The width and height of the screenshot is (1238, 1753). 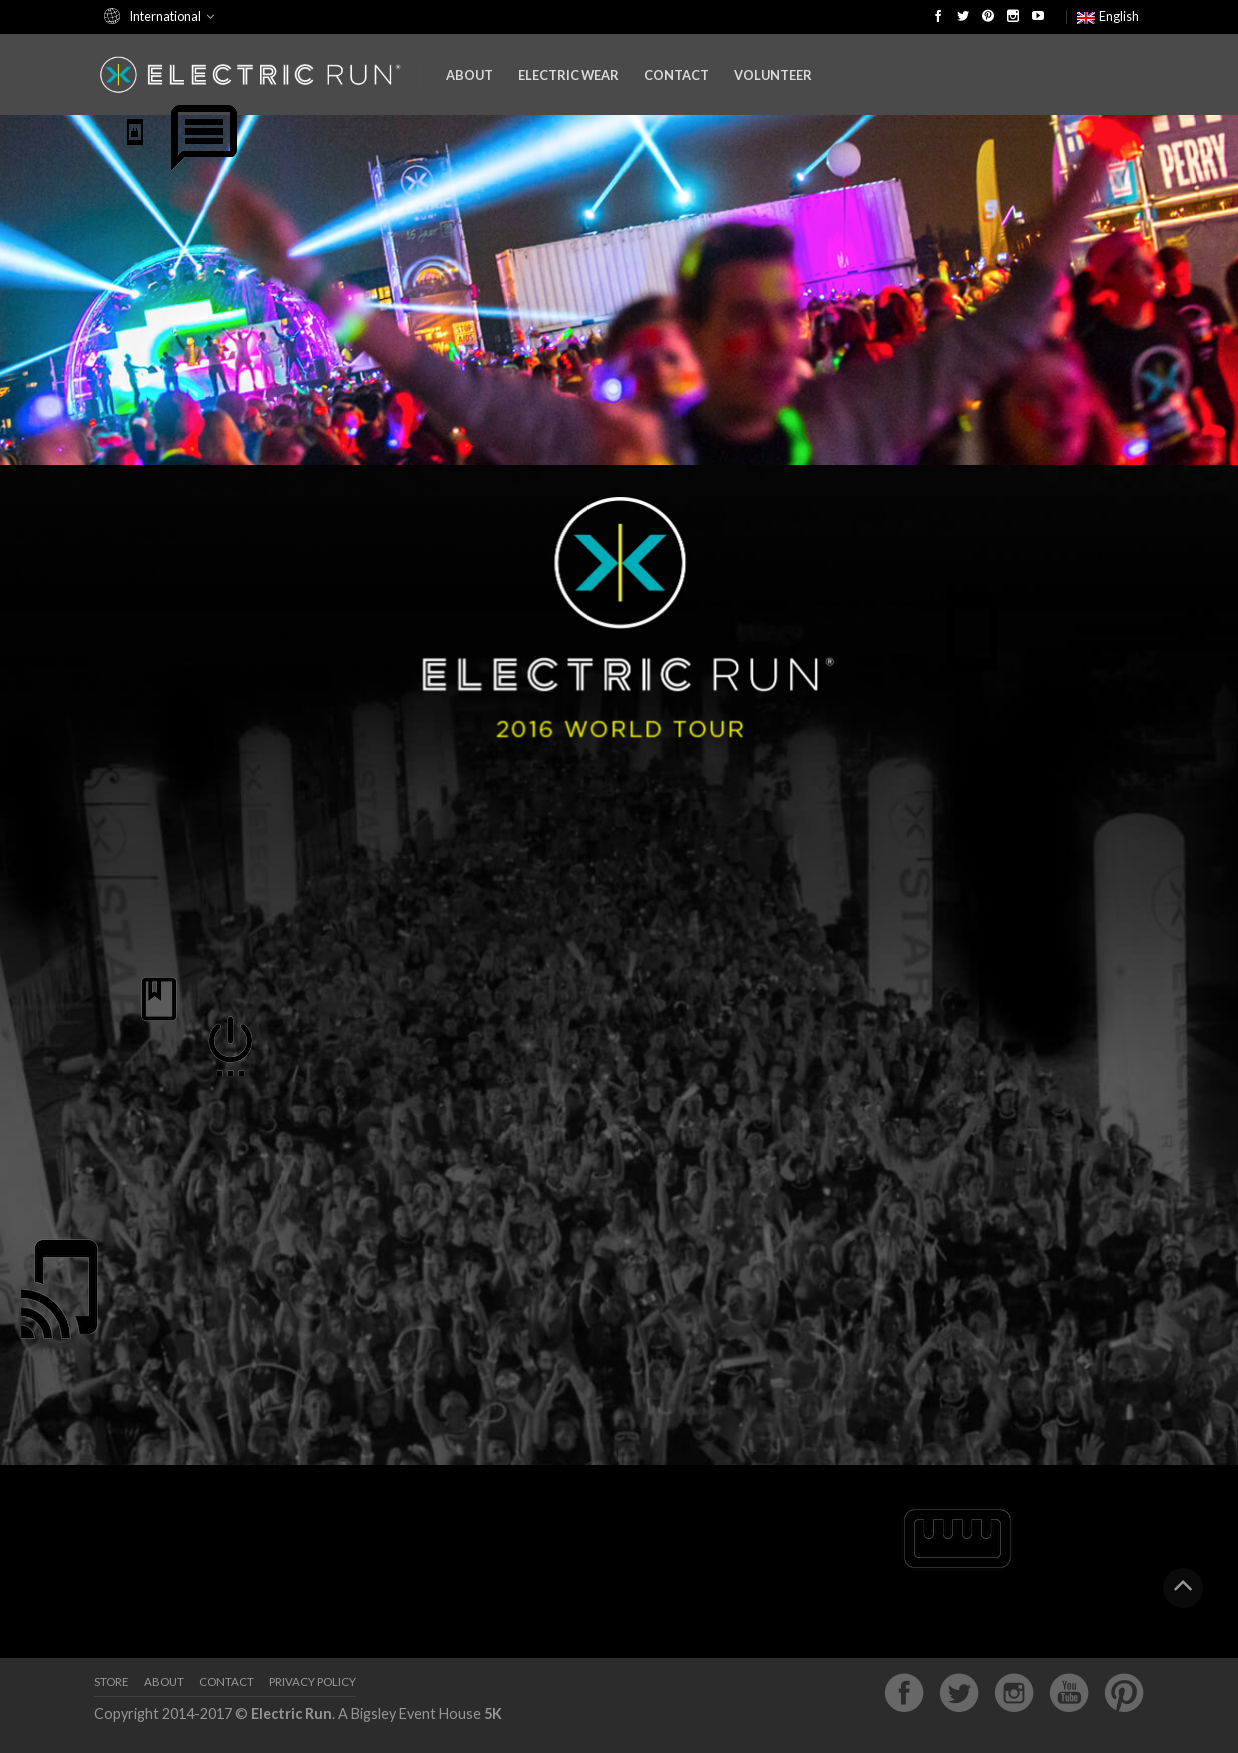 What do you see at coordinates (957, 1538) in the screenshot?
I see `measure dimensions or distance` at bounding box center [957, 1538].